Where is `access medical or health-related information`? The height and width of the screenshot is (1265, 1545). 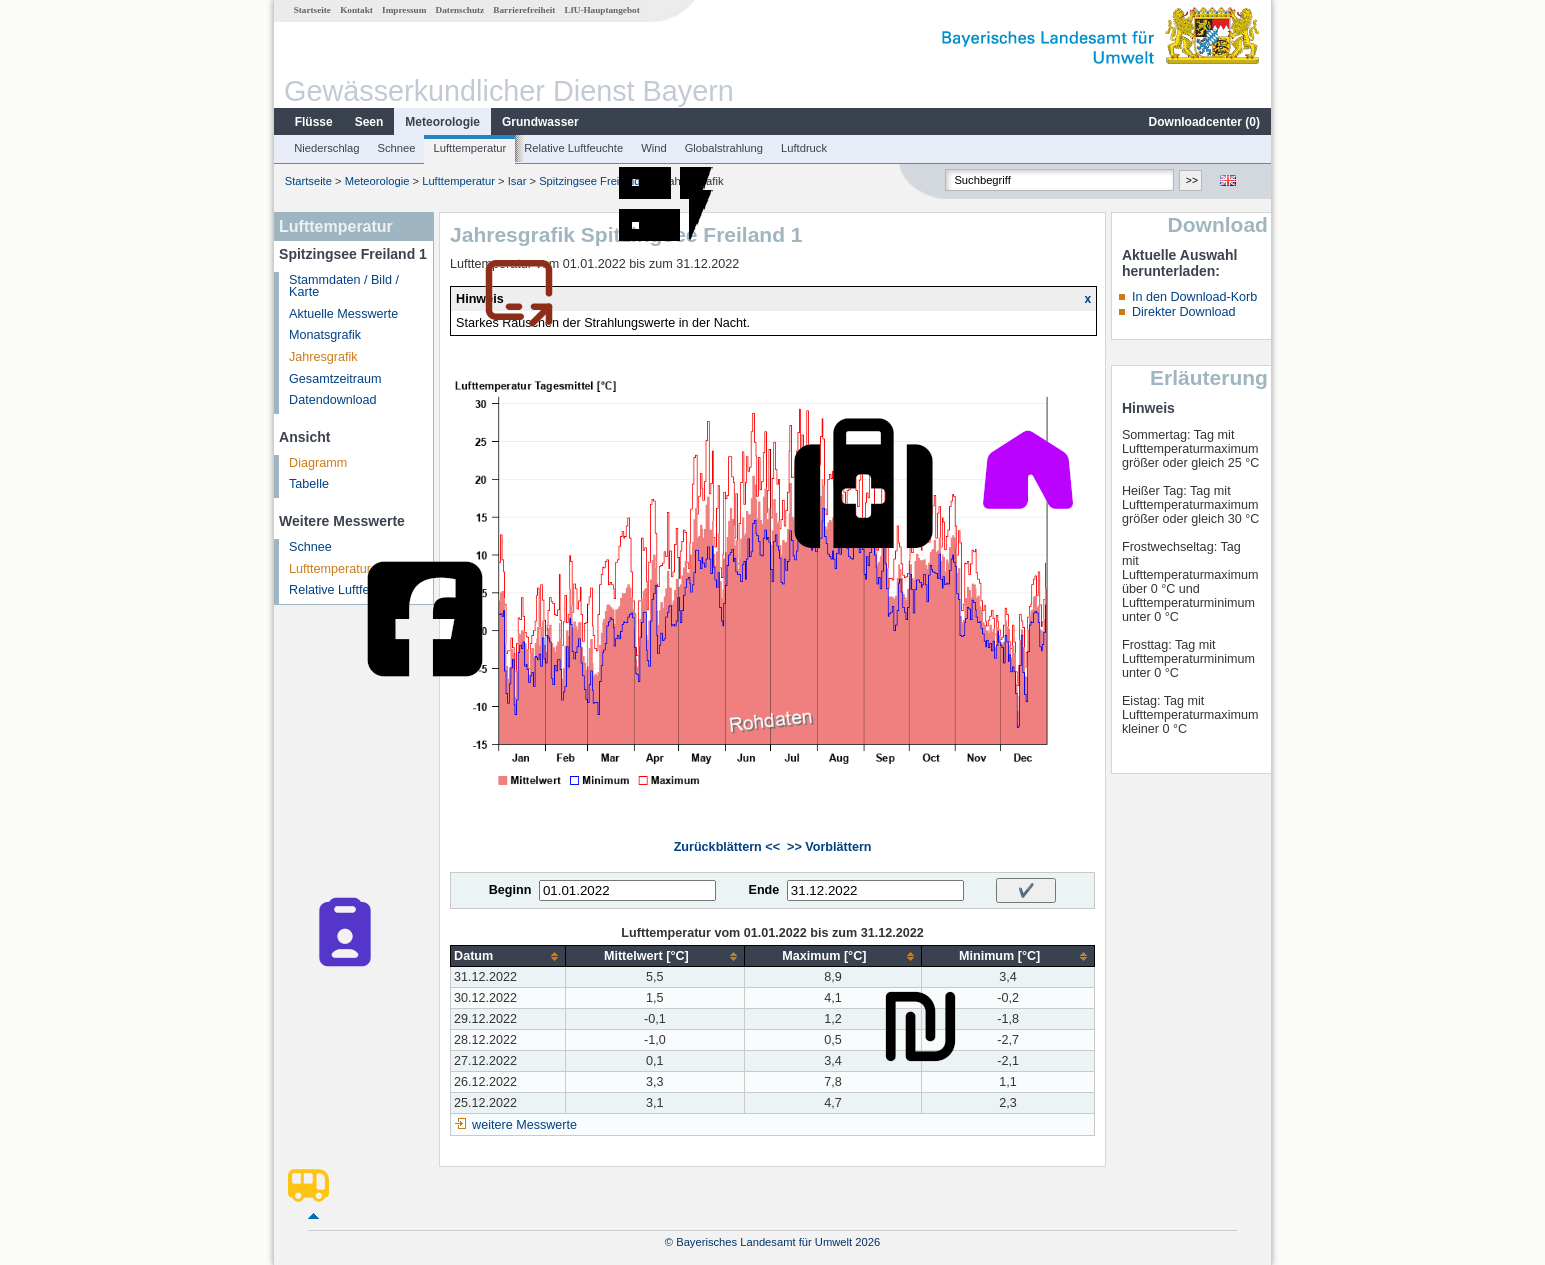 access medical or health-related information is located at coordinates (863, 487).